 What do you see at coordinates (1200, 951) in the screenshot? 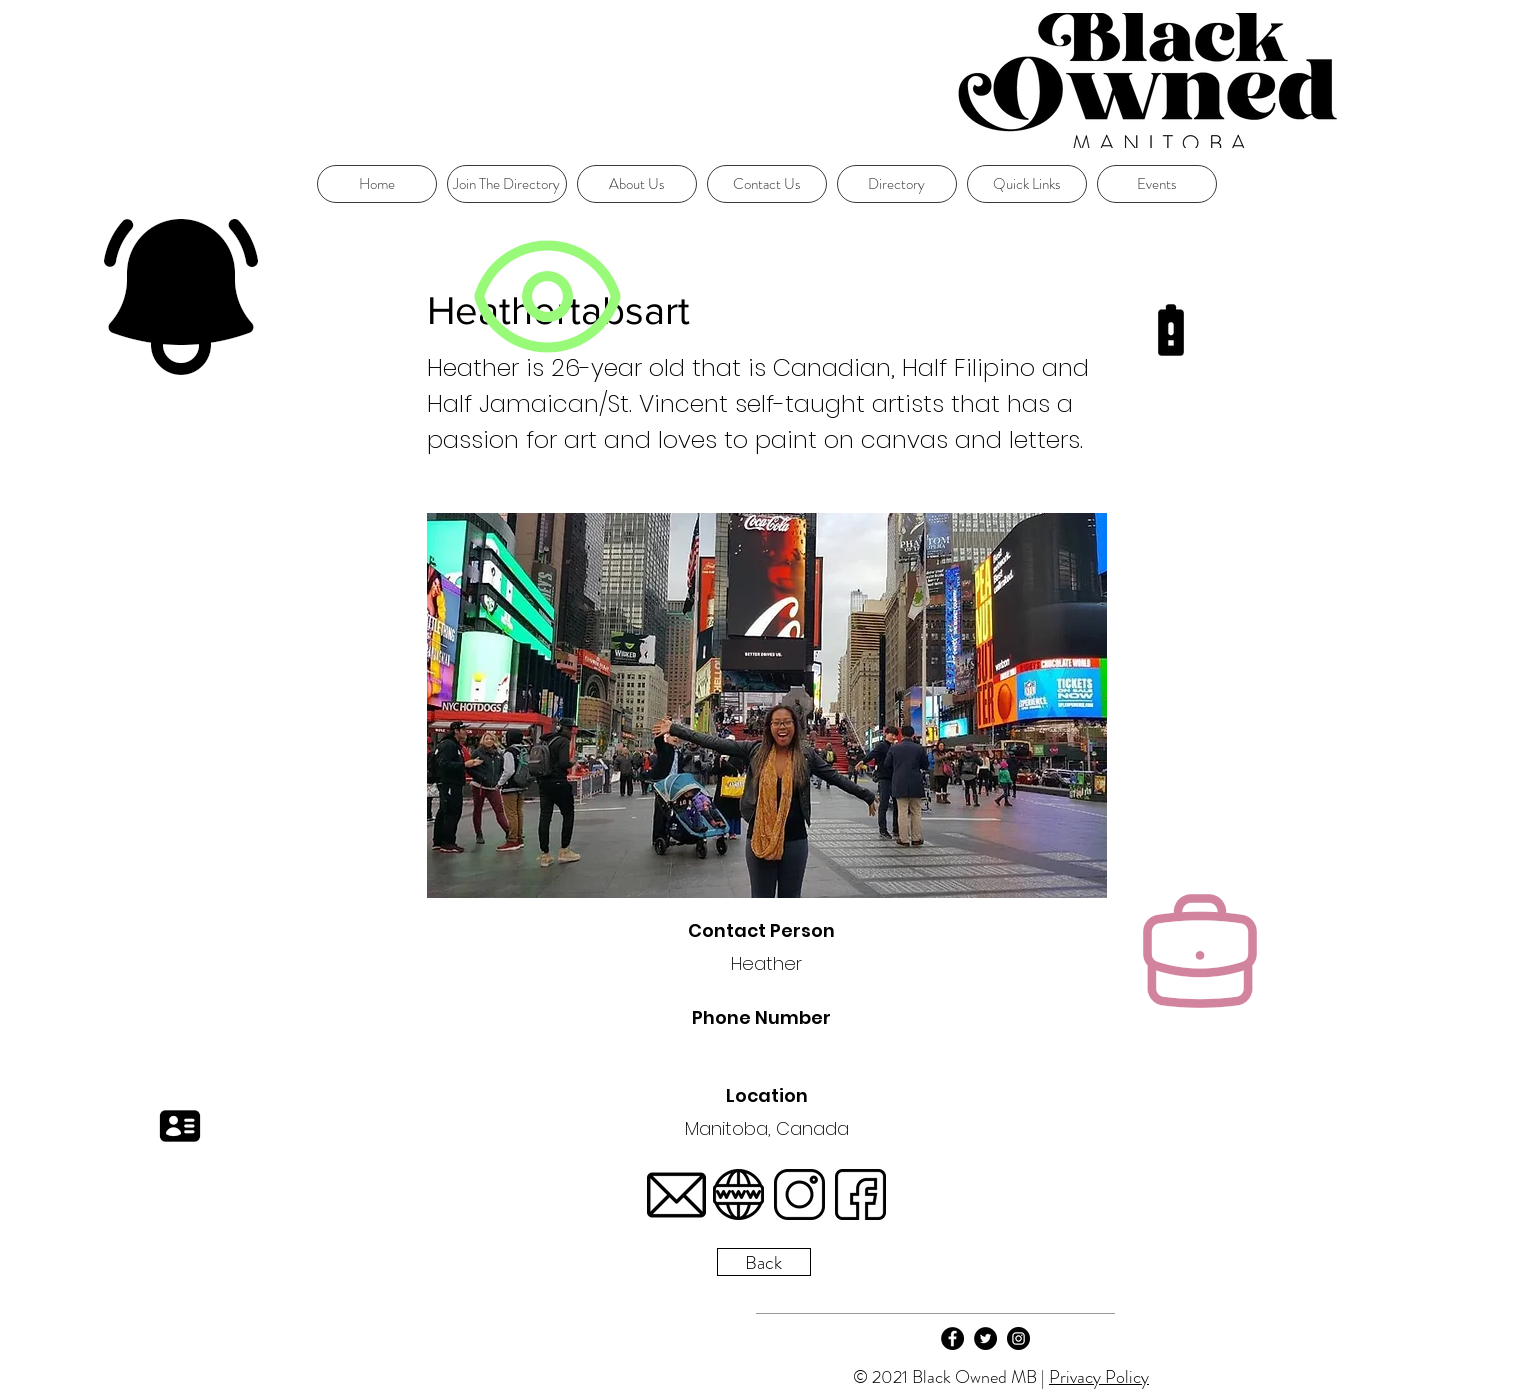
I see `access work or business documents` at bounding box center [1200, 951].